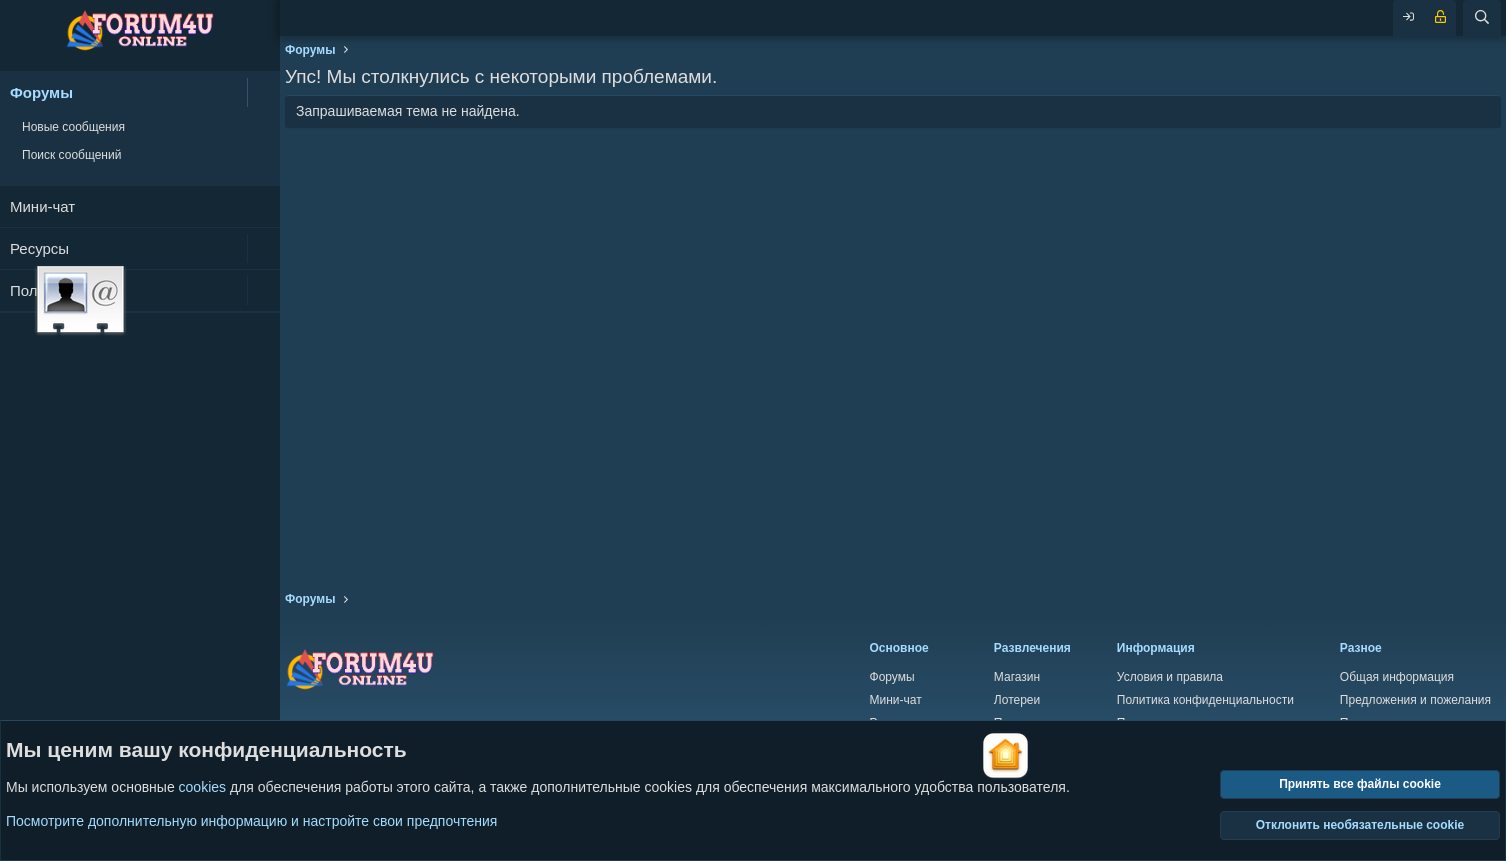 The image size is (1506, 861). What do you see at coordinates (80, 299) in the screenshot?
I see `open contacts app` at bounding box center [80, 299].